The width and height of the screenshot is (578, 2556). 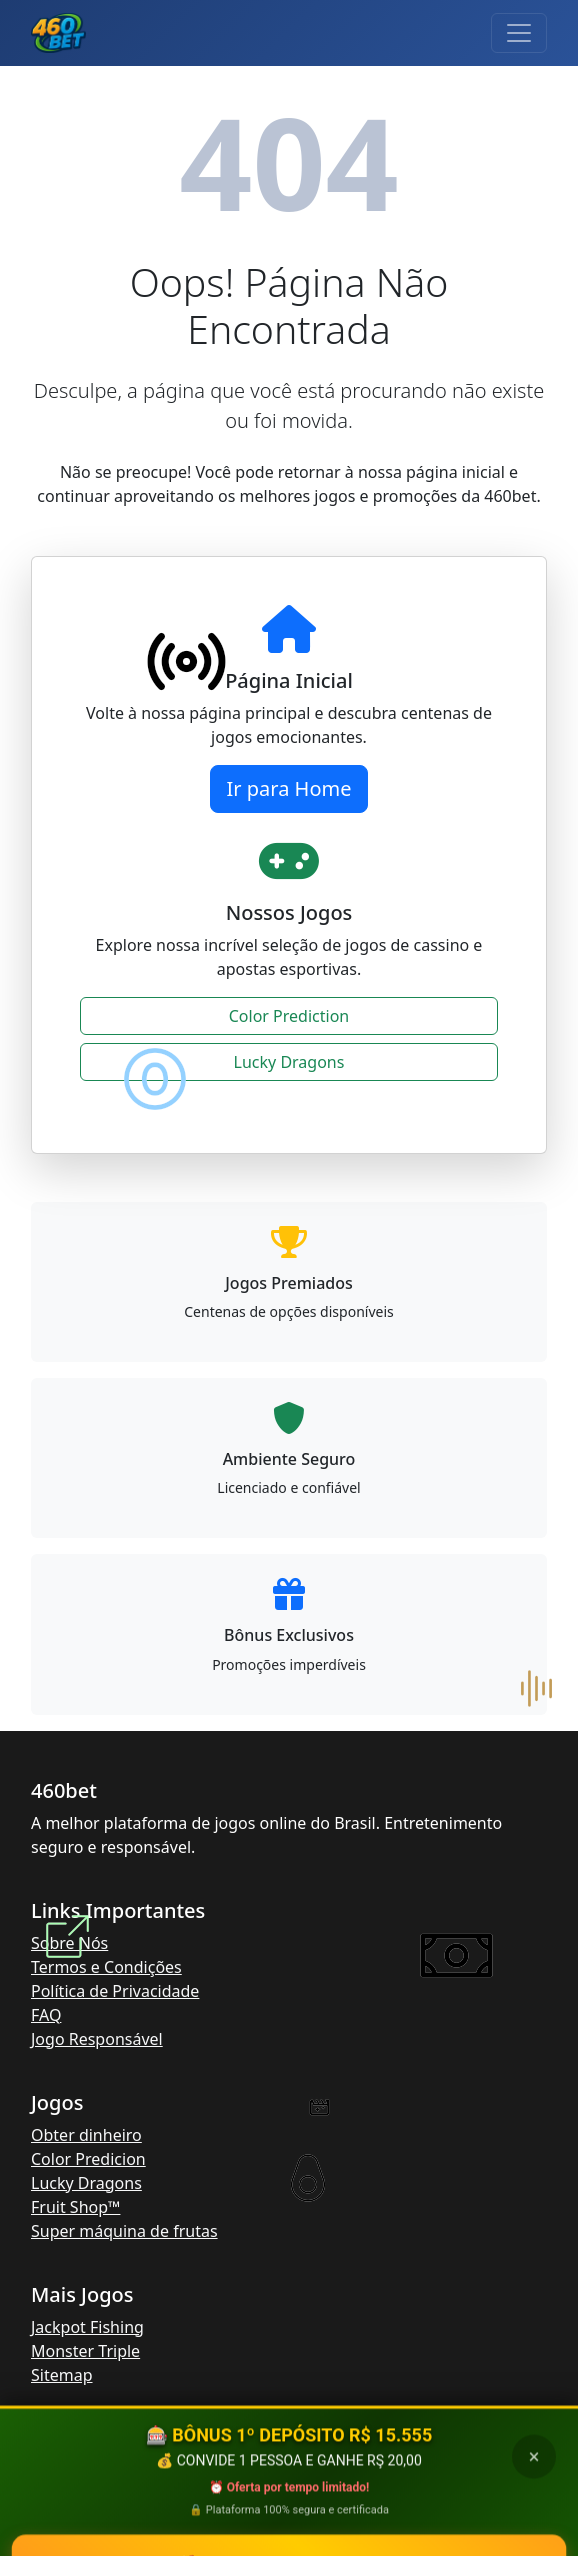 I want to click on indicates zero items or notifications, so click(x=155, y=1079).